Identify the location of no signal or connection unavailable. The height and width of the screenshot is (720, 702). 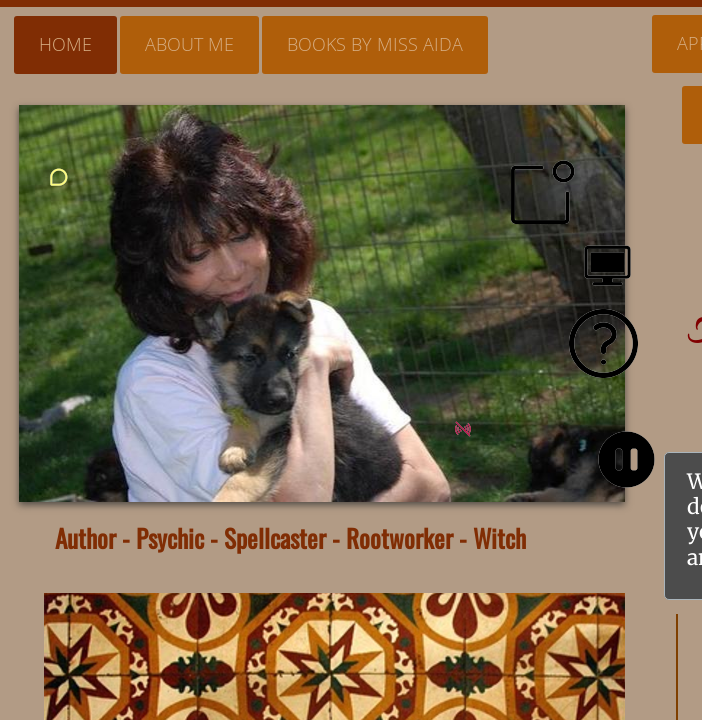
(463, 429).